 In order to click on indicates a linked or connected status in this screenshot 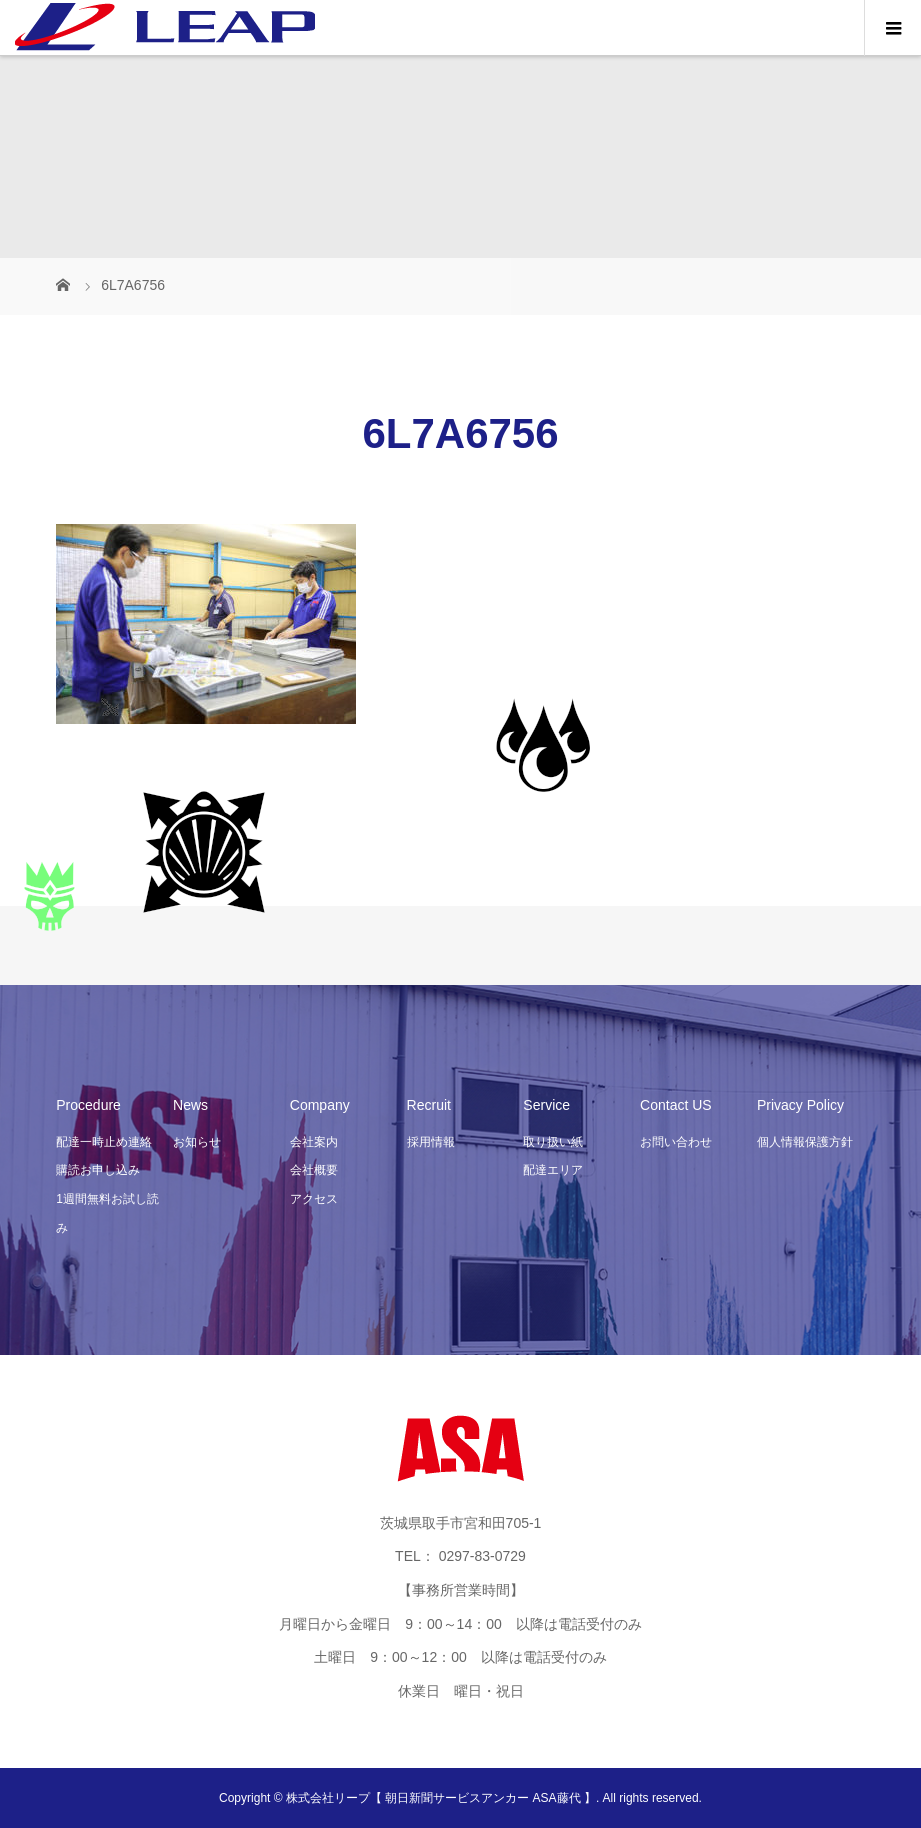, I will do `click(110, 707)`.